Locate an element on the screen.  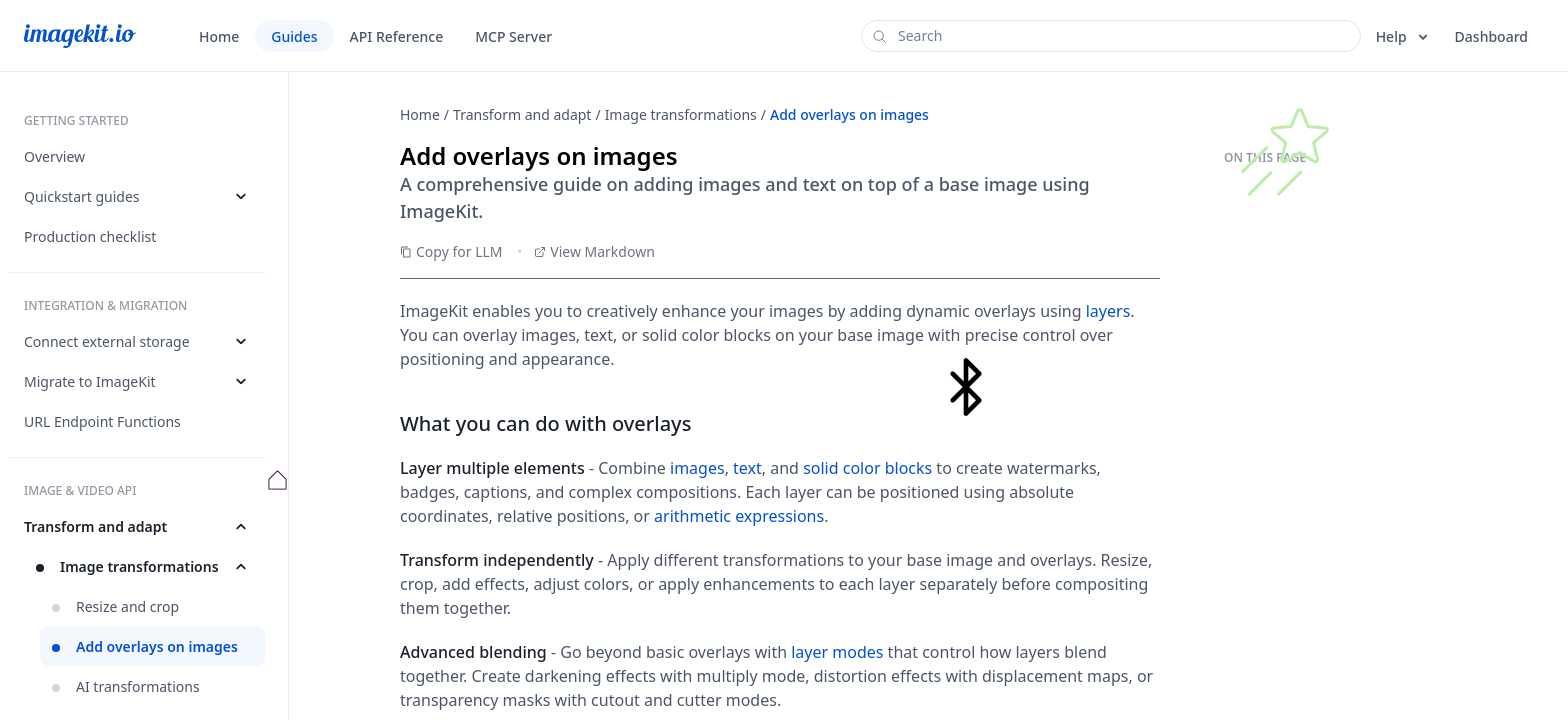
toggle bluetooth connectivity is located at coordinates (966, 387).